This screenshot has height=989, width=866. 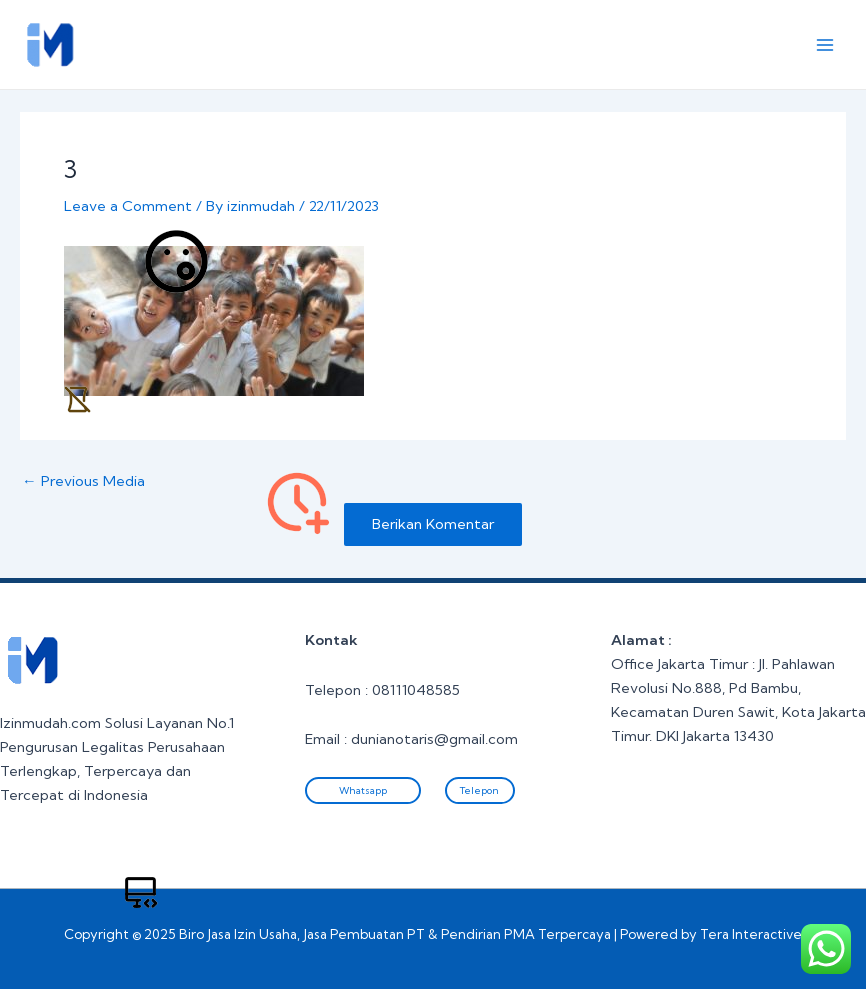 I want to click on disable vertical panorama mode, so click(x=77, y=399).